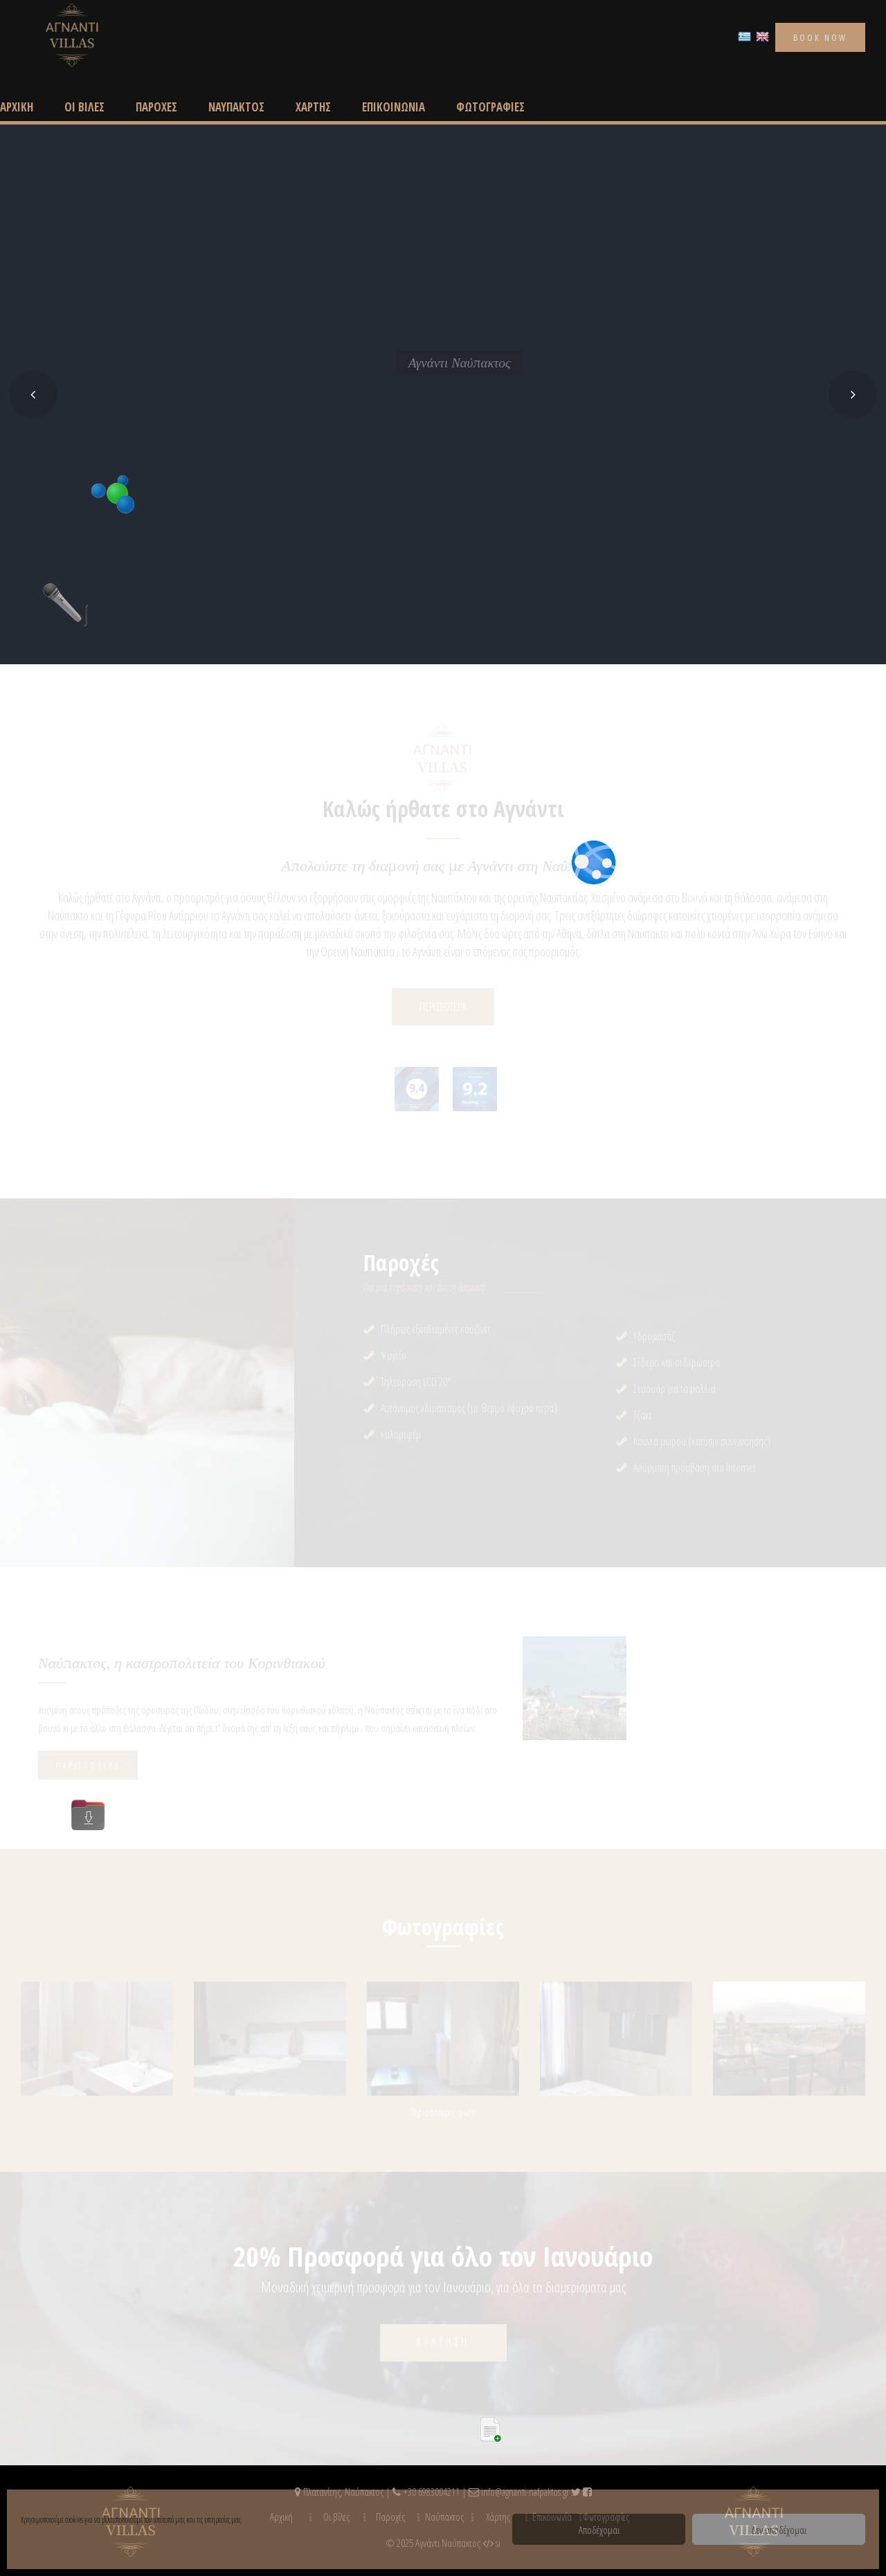 Image resolution: width=886 pixels, height=2576 pixels. Describe the element at coordinates (593, 862) in the screenshot. I see `open the windows app store` at that location.